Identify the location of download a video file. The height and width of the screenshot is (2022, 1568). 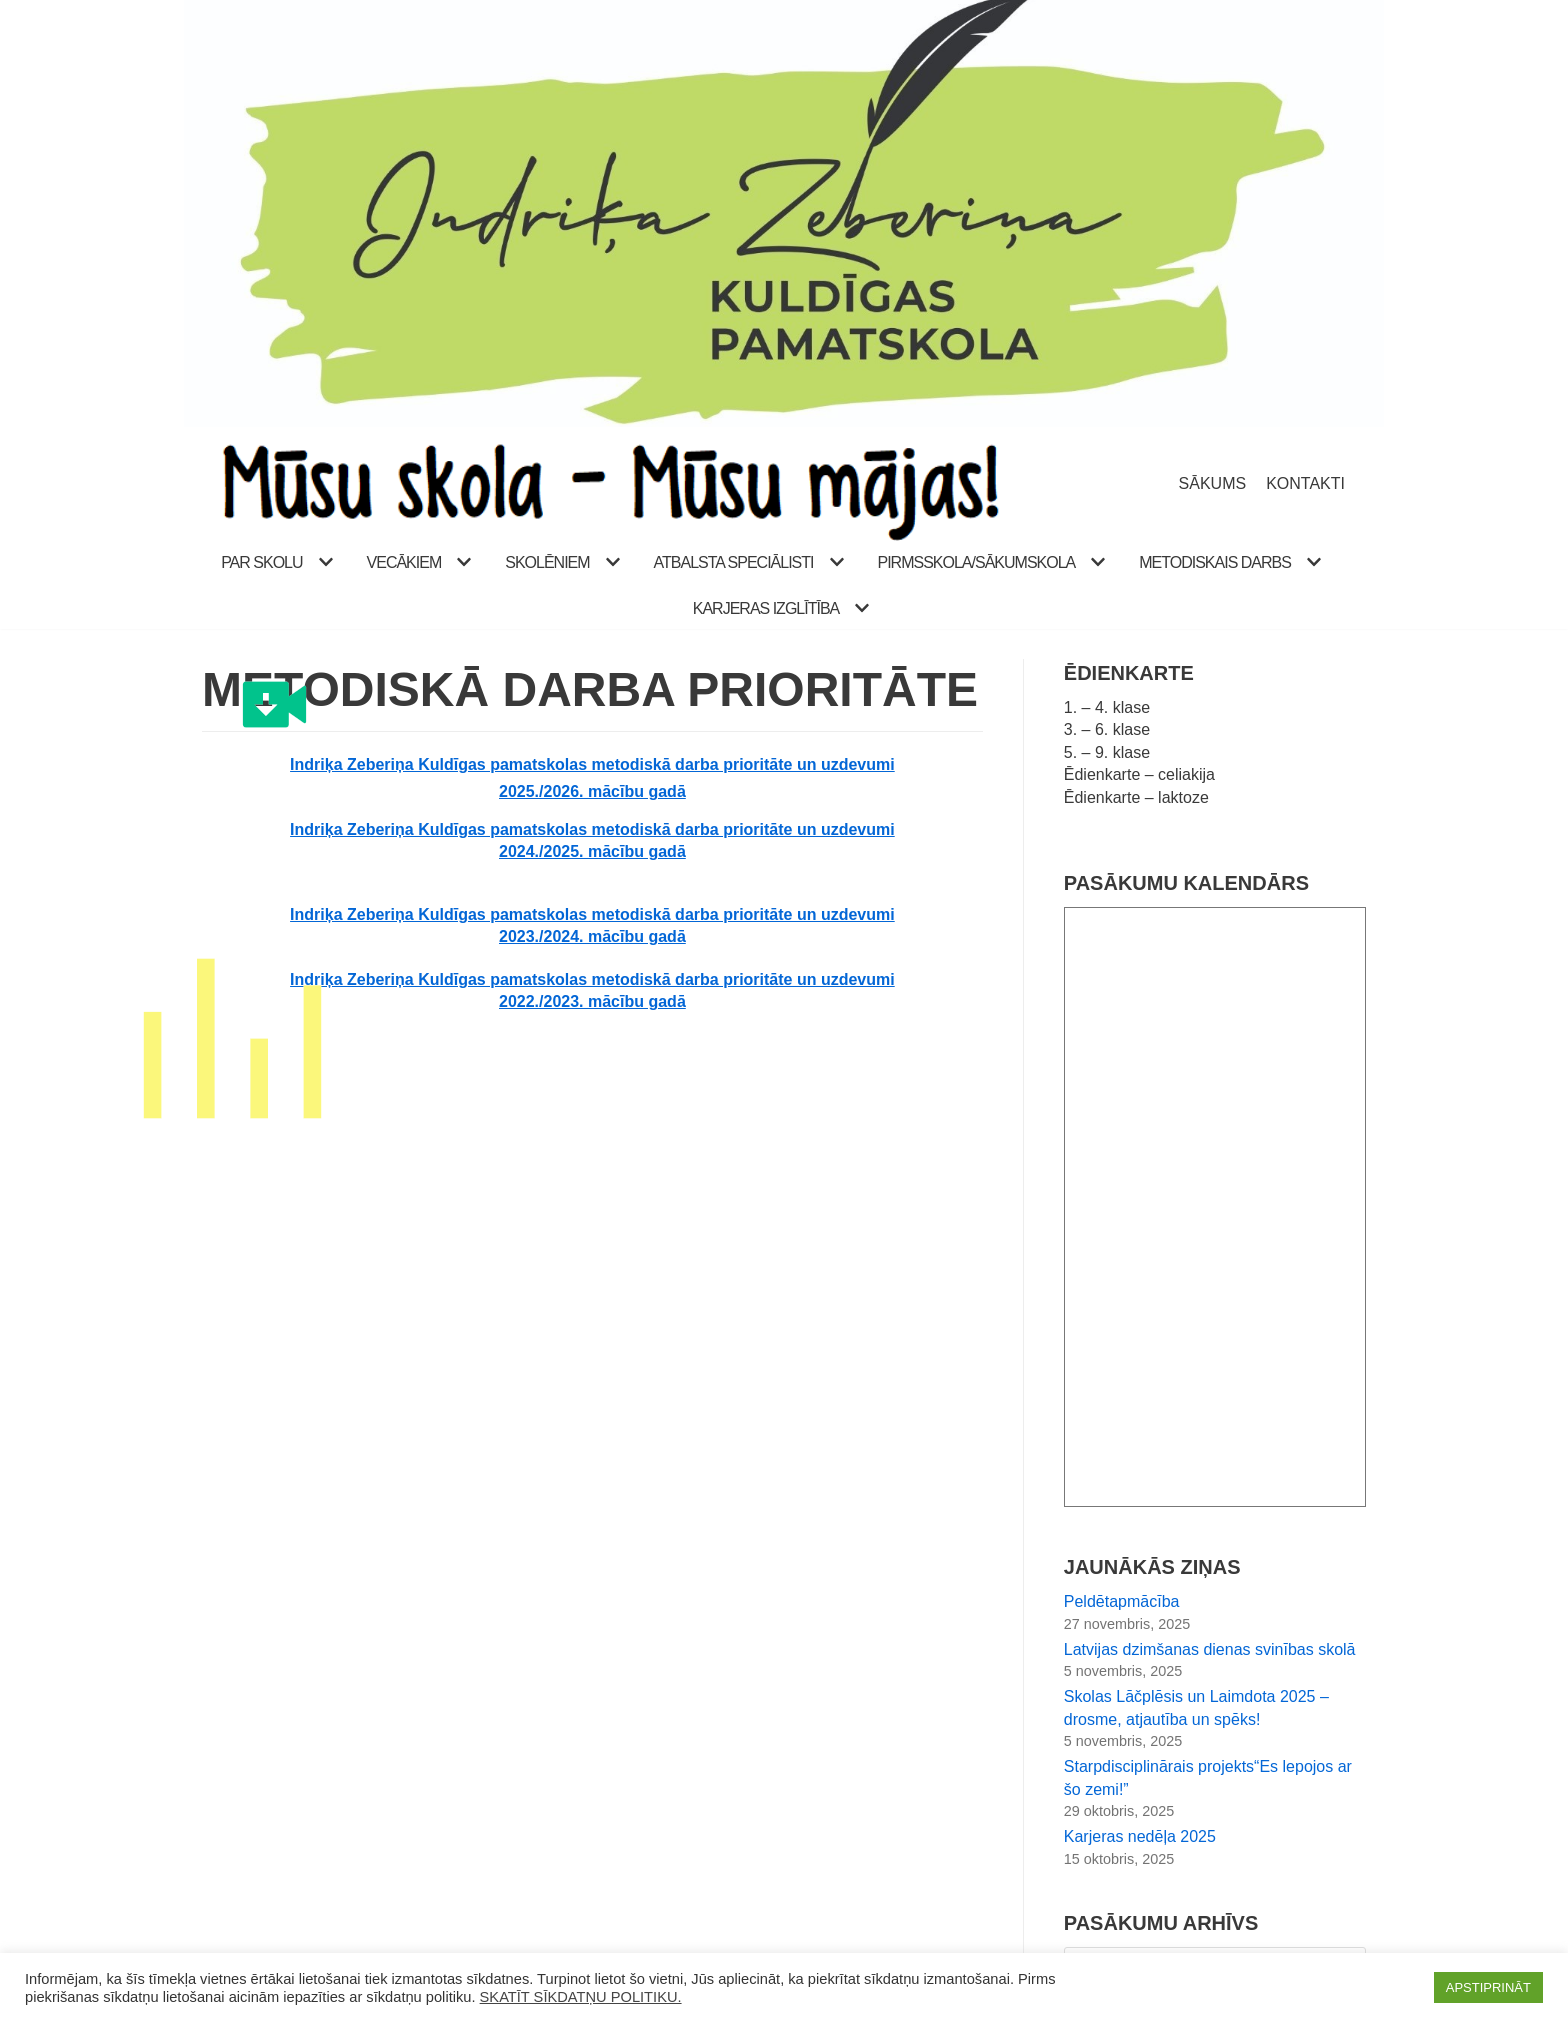
(274, 704).